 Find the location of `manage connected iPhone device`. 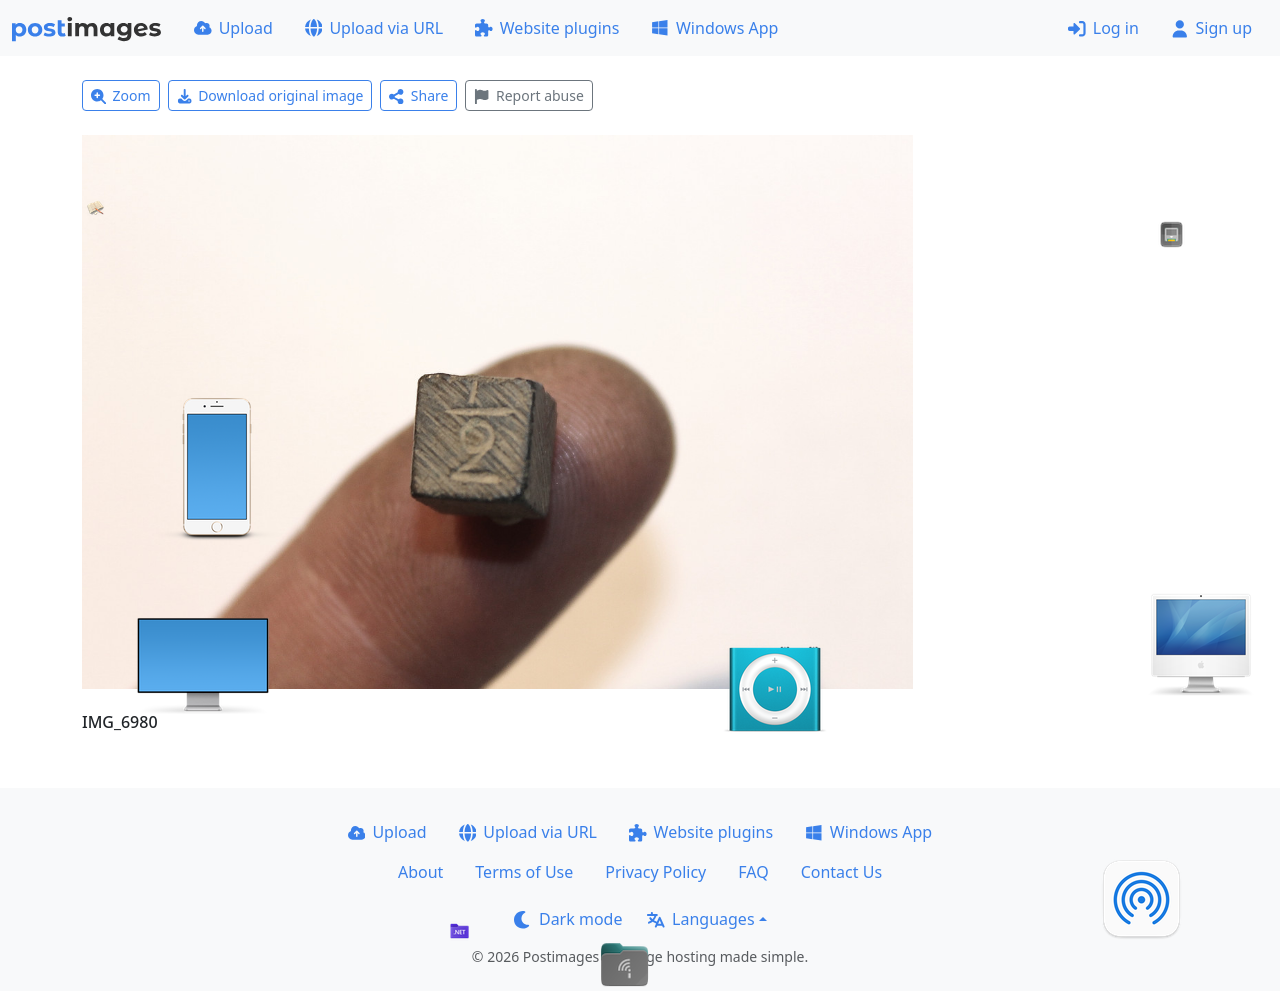

manage connected iPhone device is located at coordinates (217, 469).